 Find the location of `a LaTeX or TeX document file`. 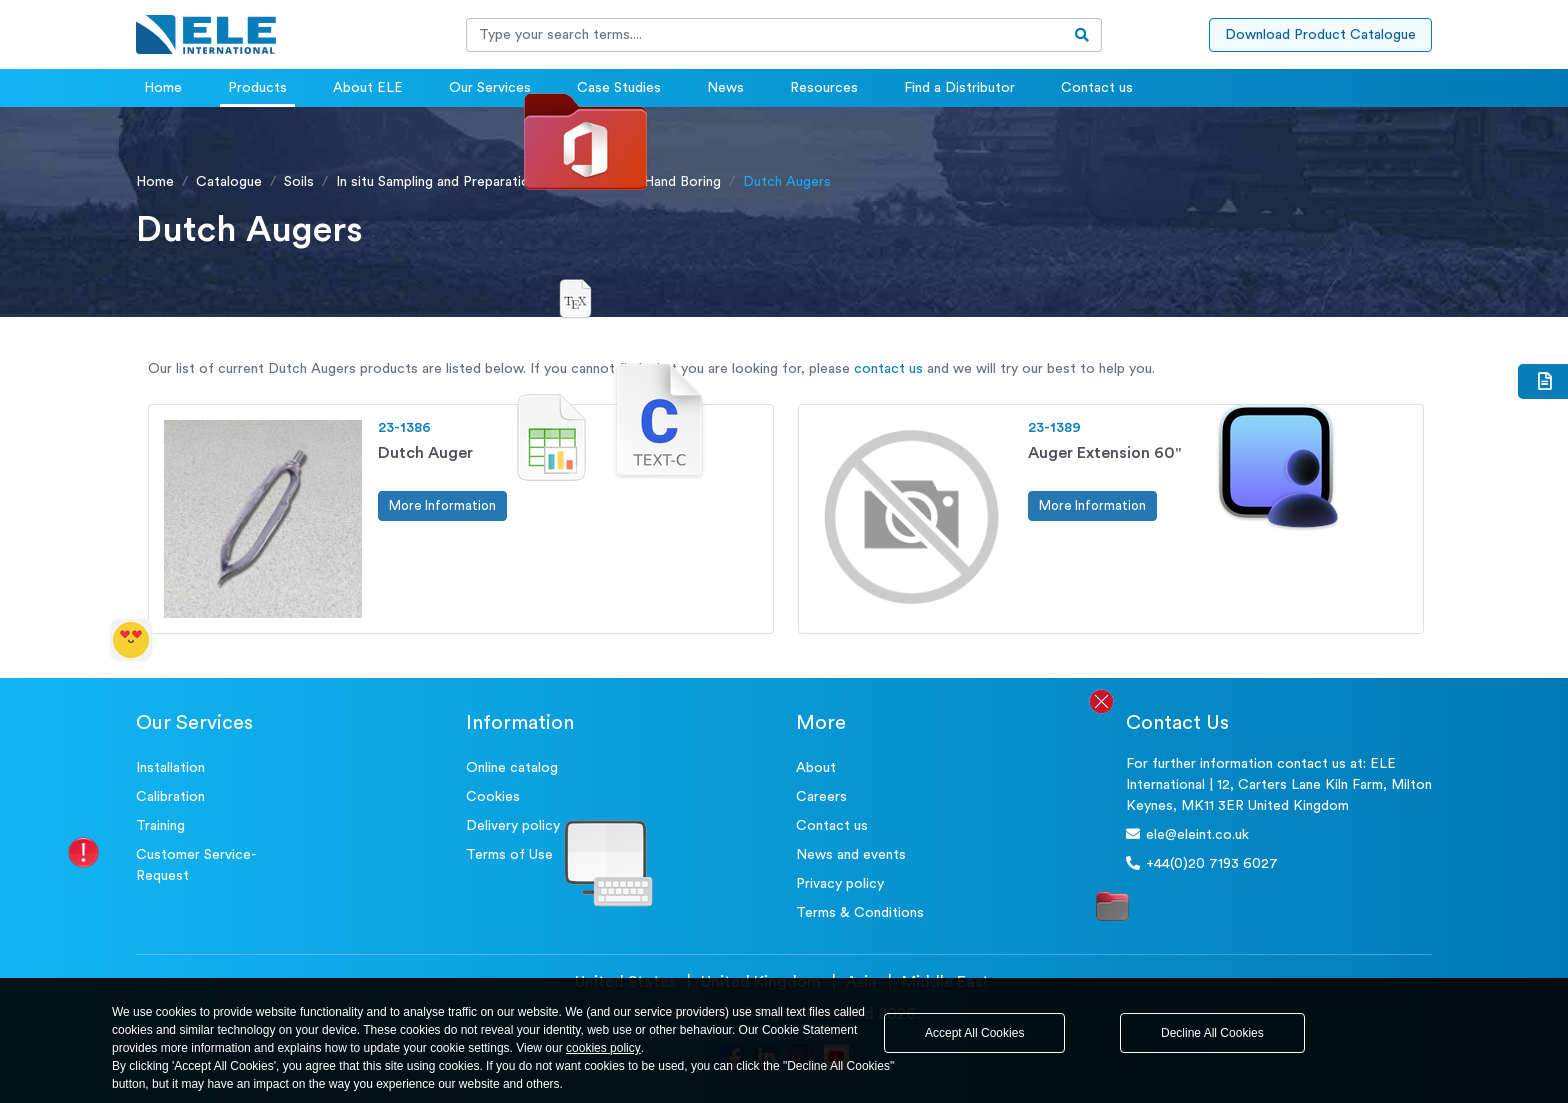

a LaTeX or TeX document file is located at coordinates (575, 298).